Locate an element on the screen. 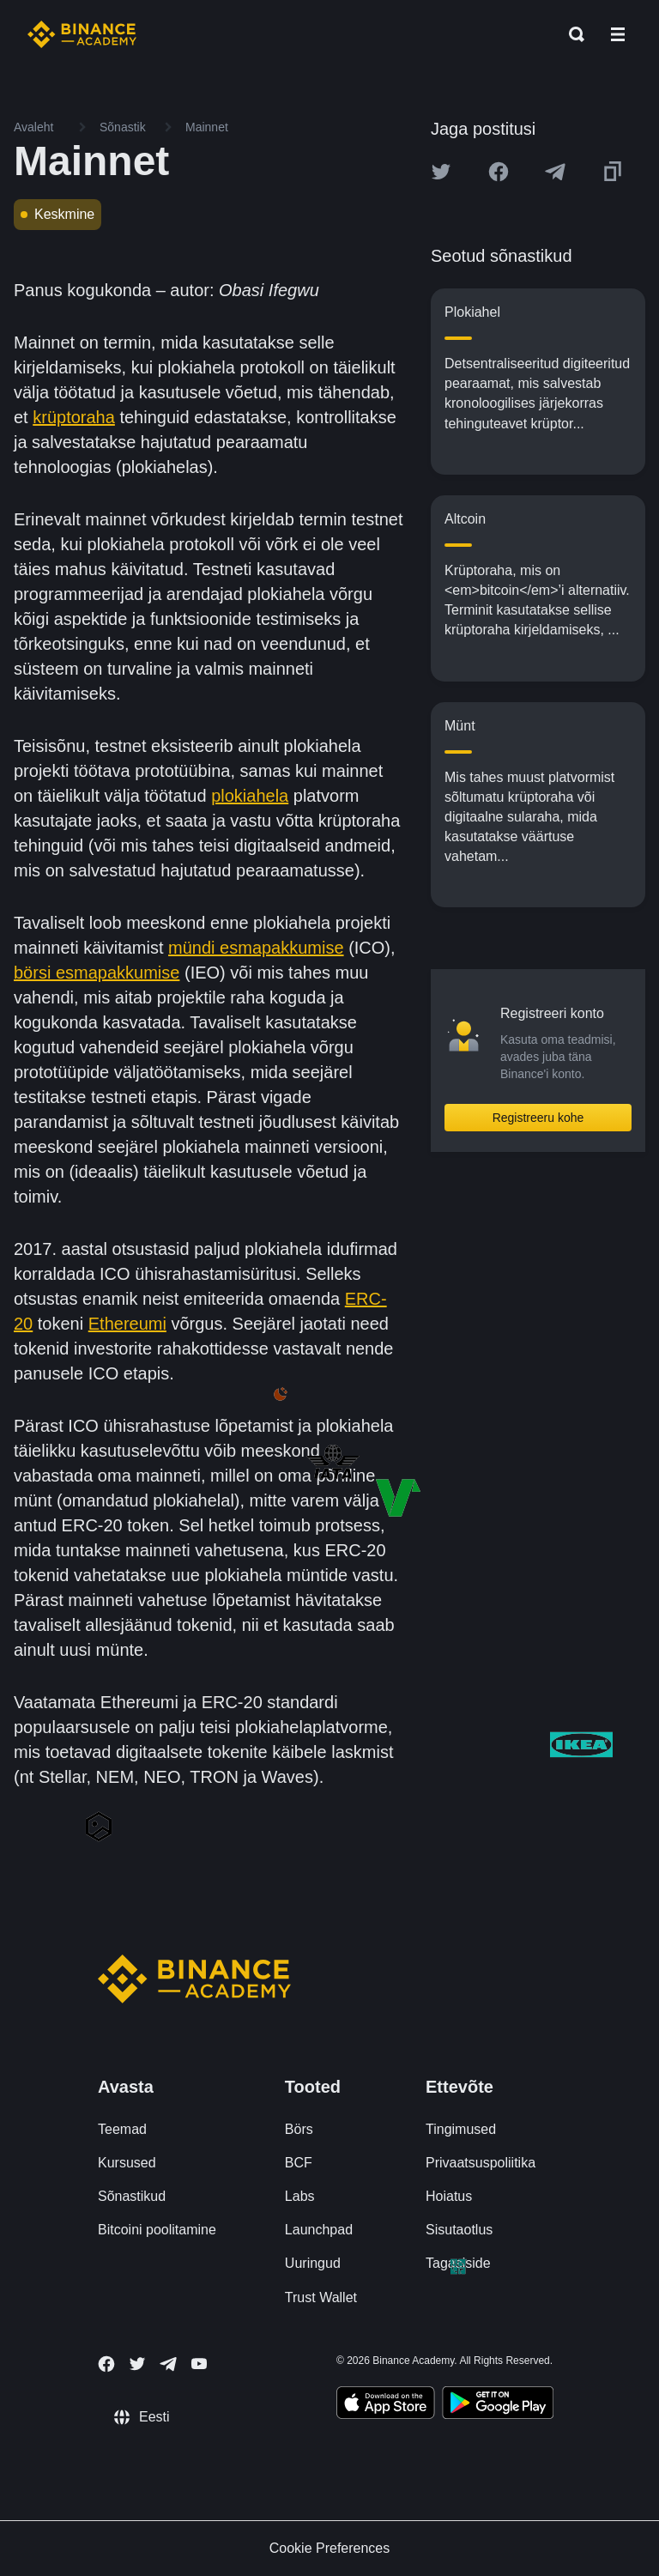  vega visualization library logo is located at coordinates (398, 1498).